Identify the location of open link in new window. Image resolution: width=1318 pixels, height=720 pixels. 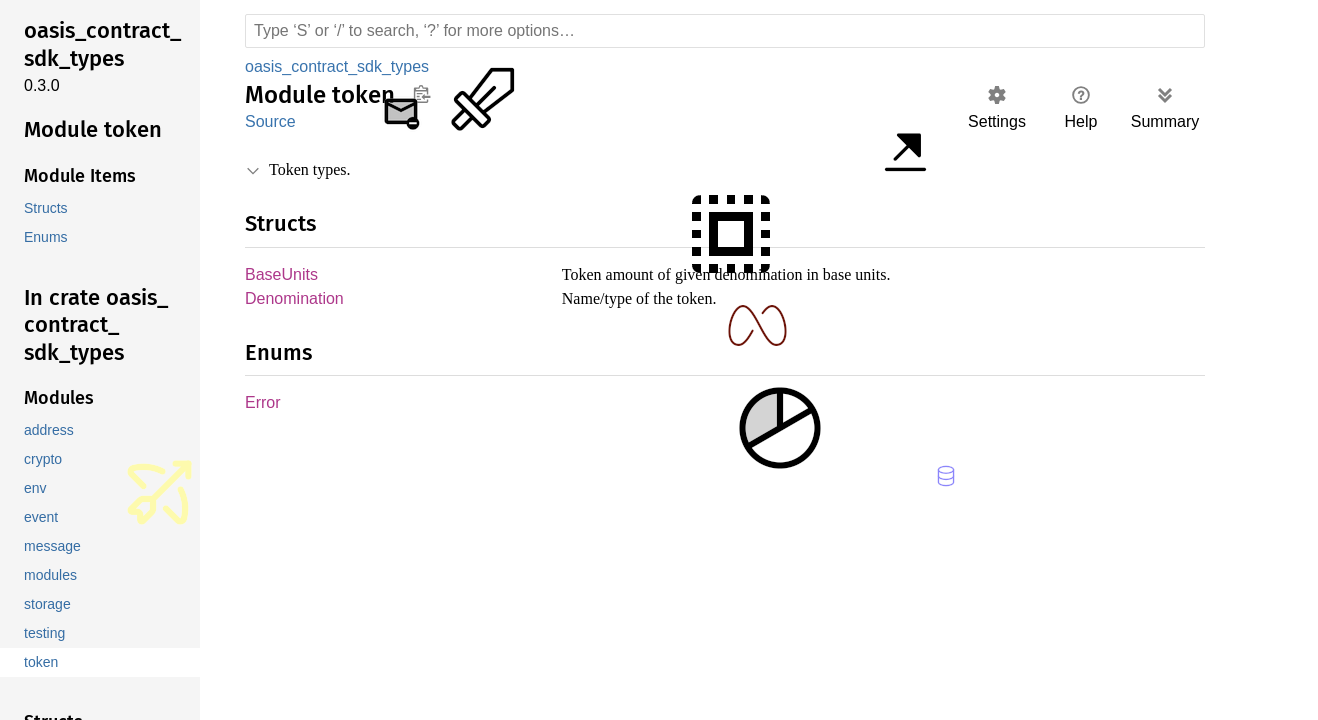
(905, 150).